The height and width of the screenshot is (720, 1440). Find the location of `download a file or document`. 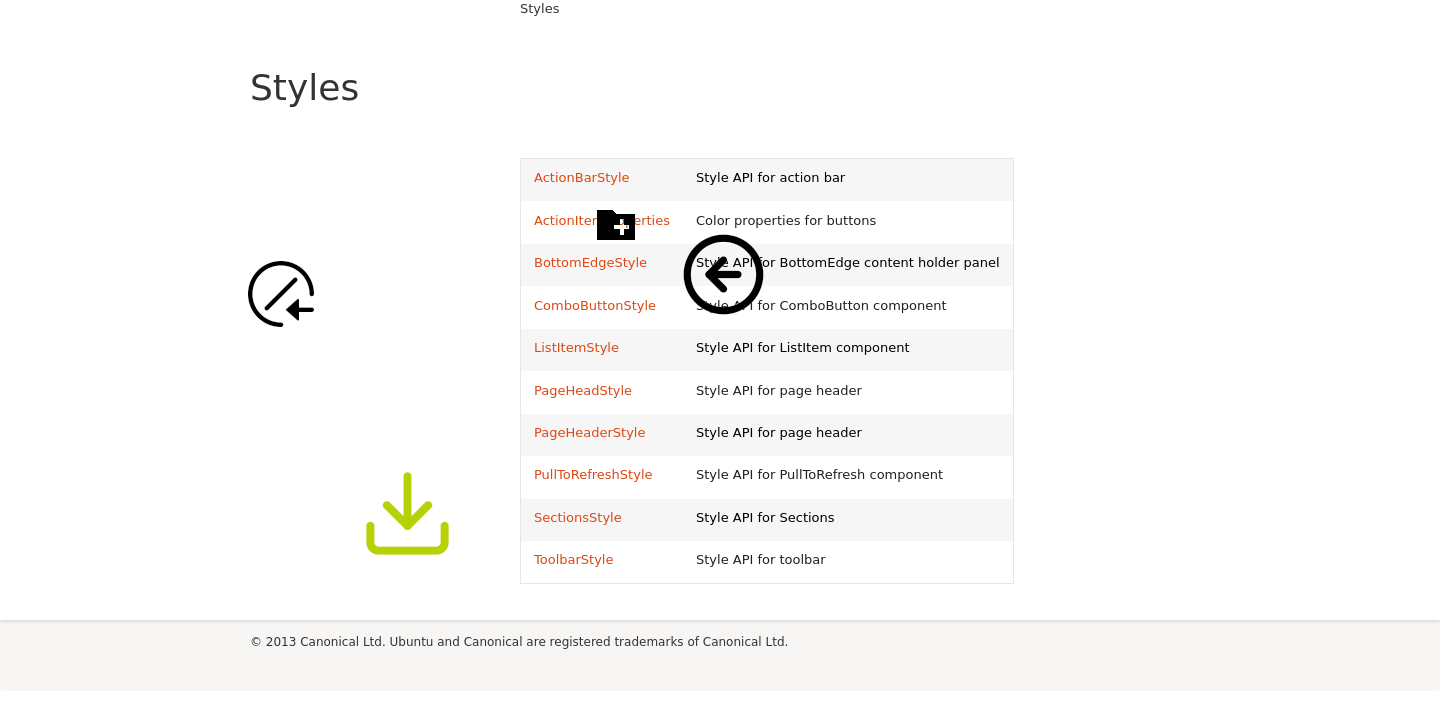

download a file or document is located at coordinates (407, 513).